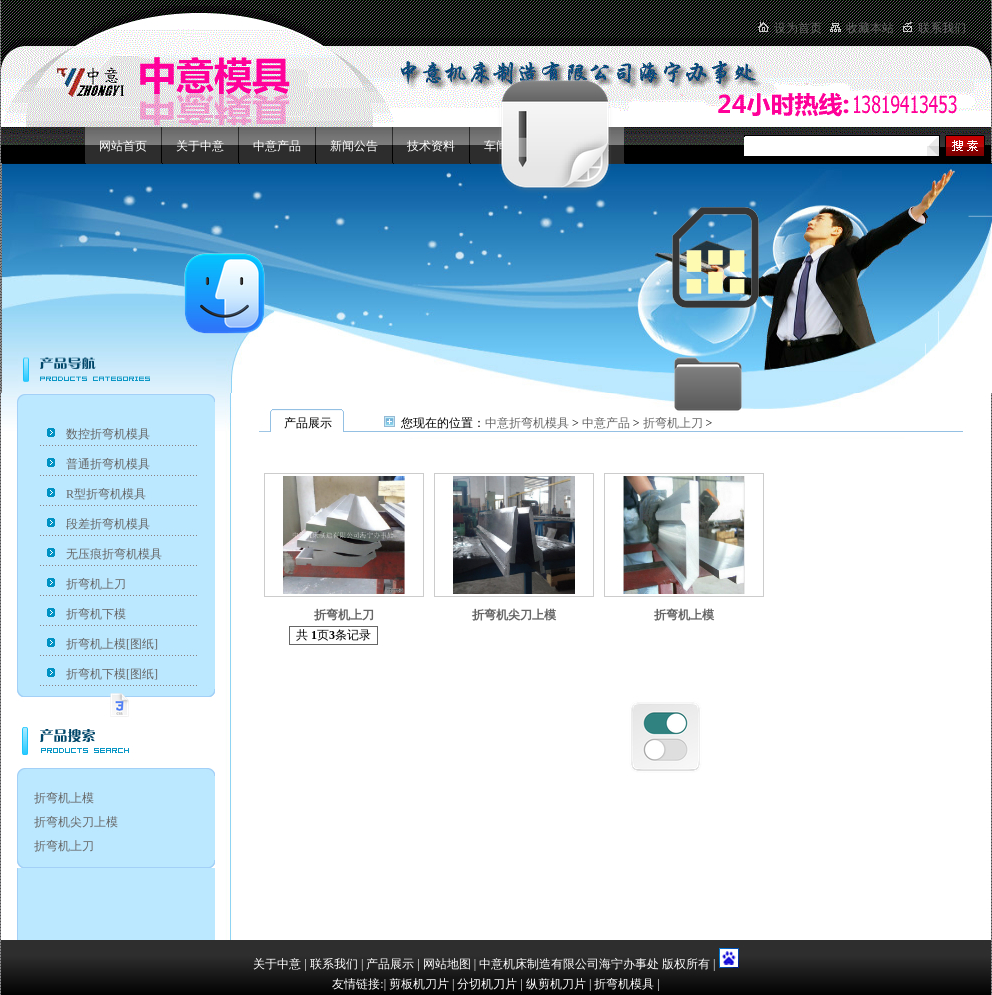  Describe the element at coordinates (715, 257) in the screenshot. I see `view SIM card information` at that location.